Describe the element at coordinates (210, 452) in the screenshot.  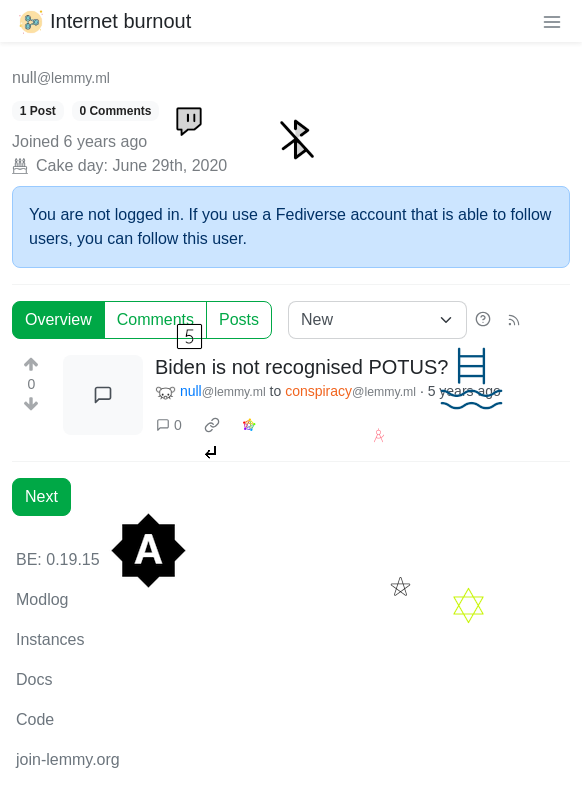
I see `navigate to parent folder or directory` at that location.